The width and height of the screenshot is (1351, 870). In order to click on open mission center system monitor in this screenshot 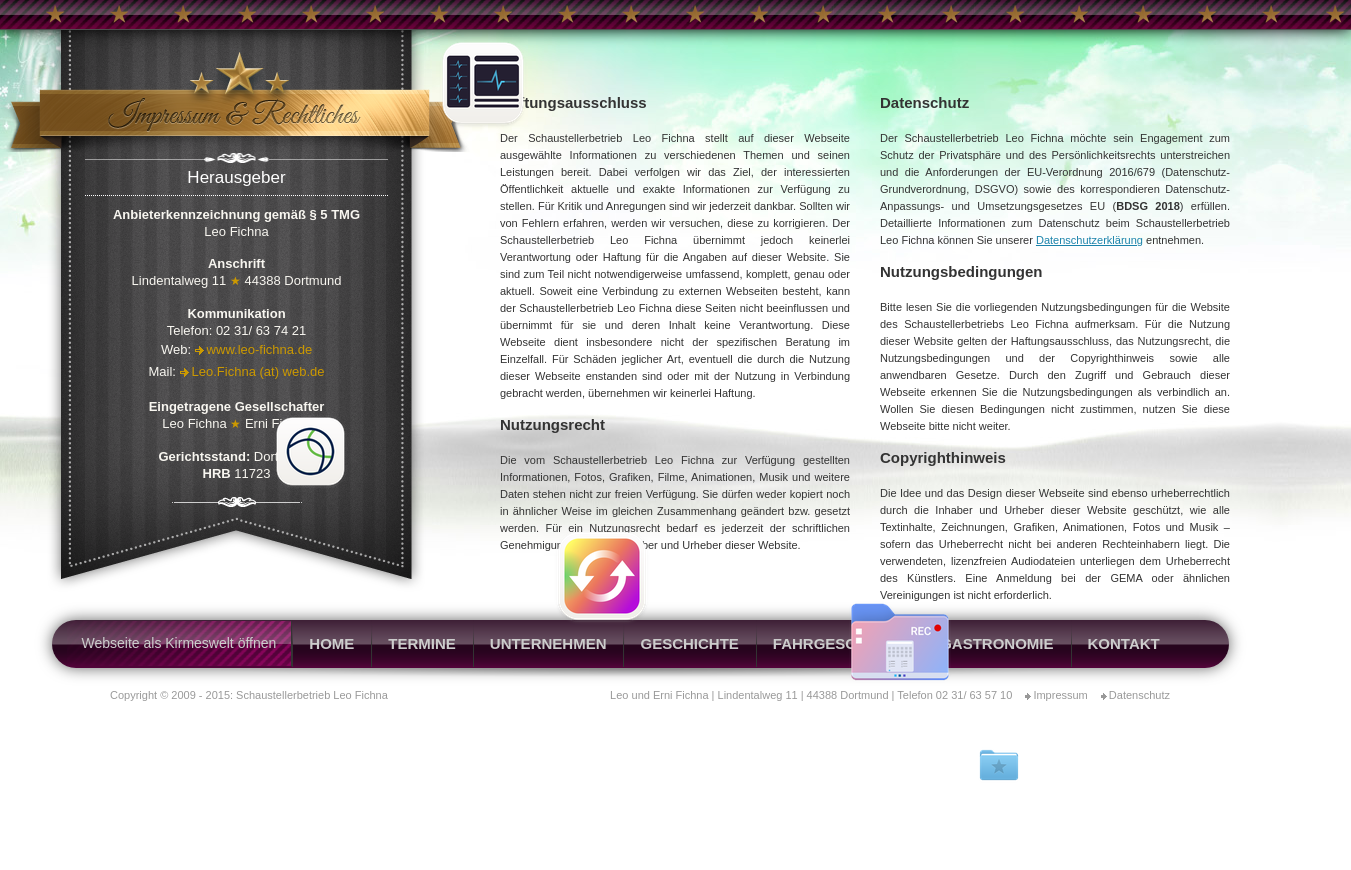, I will do `click(483, 83)`.